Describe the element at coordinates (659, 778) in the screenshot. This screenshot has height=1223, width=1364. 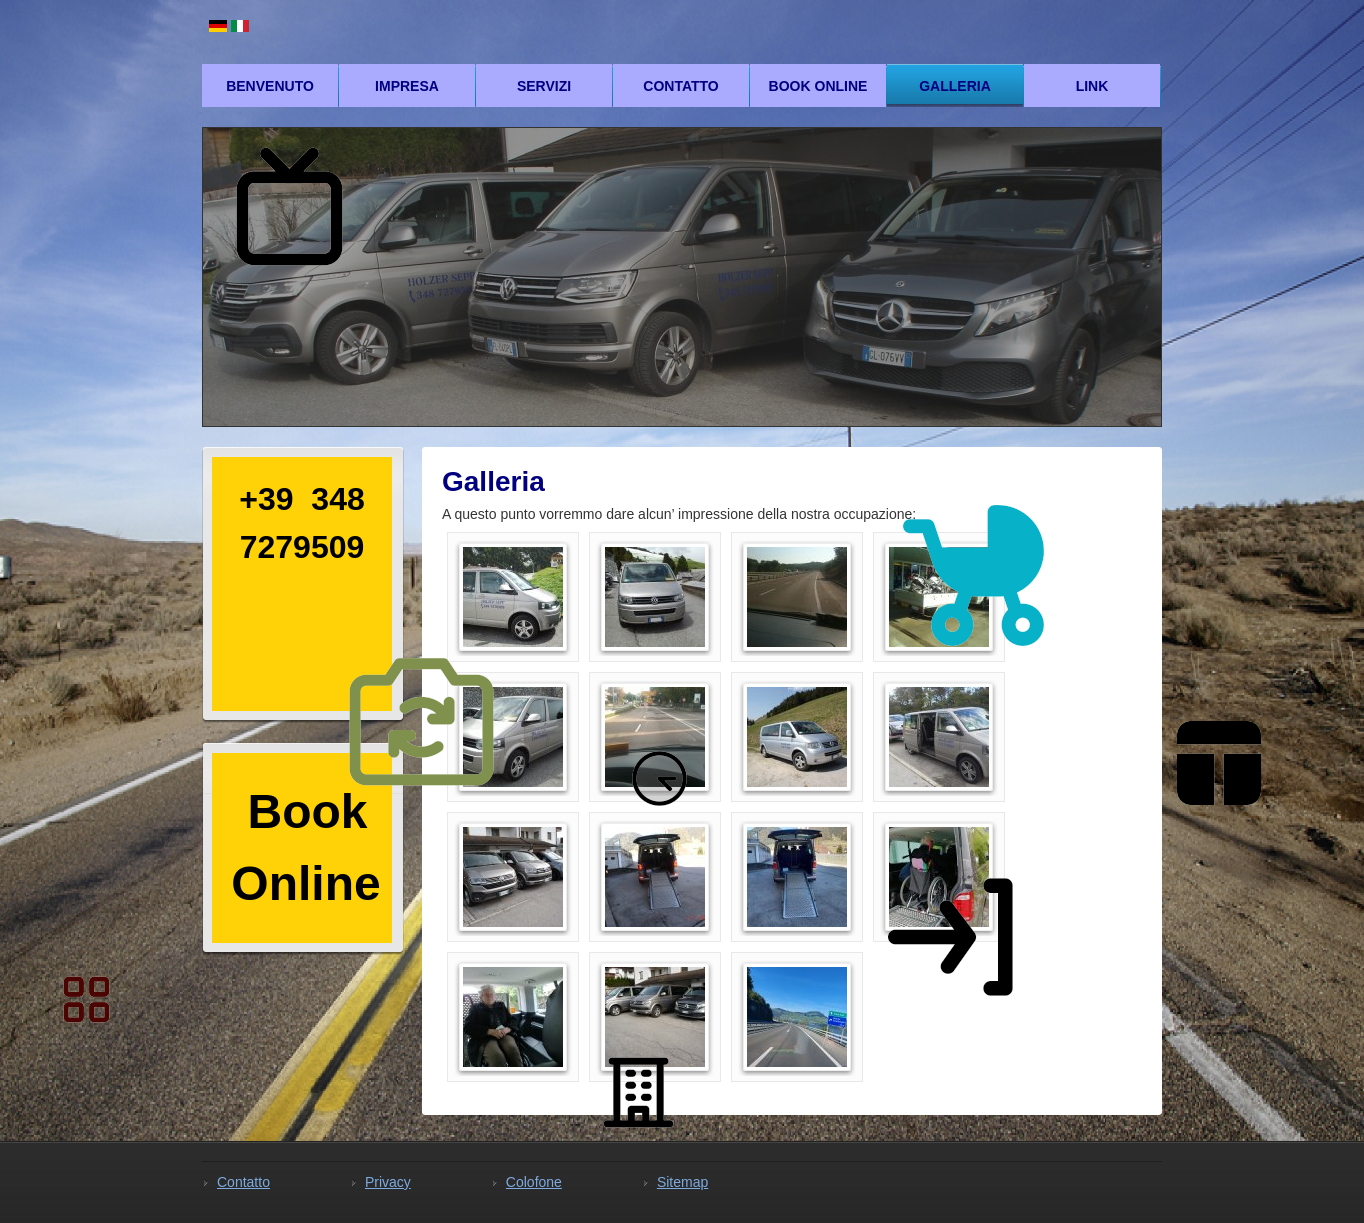
I see `indicates afternoon time or schedule` at that location.